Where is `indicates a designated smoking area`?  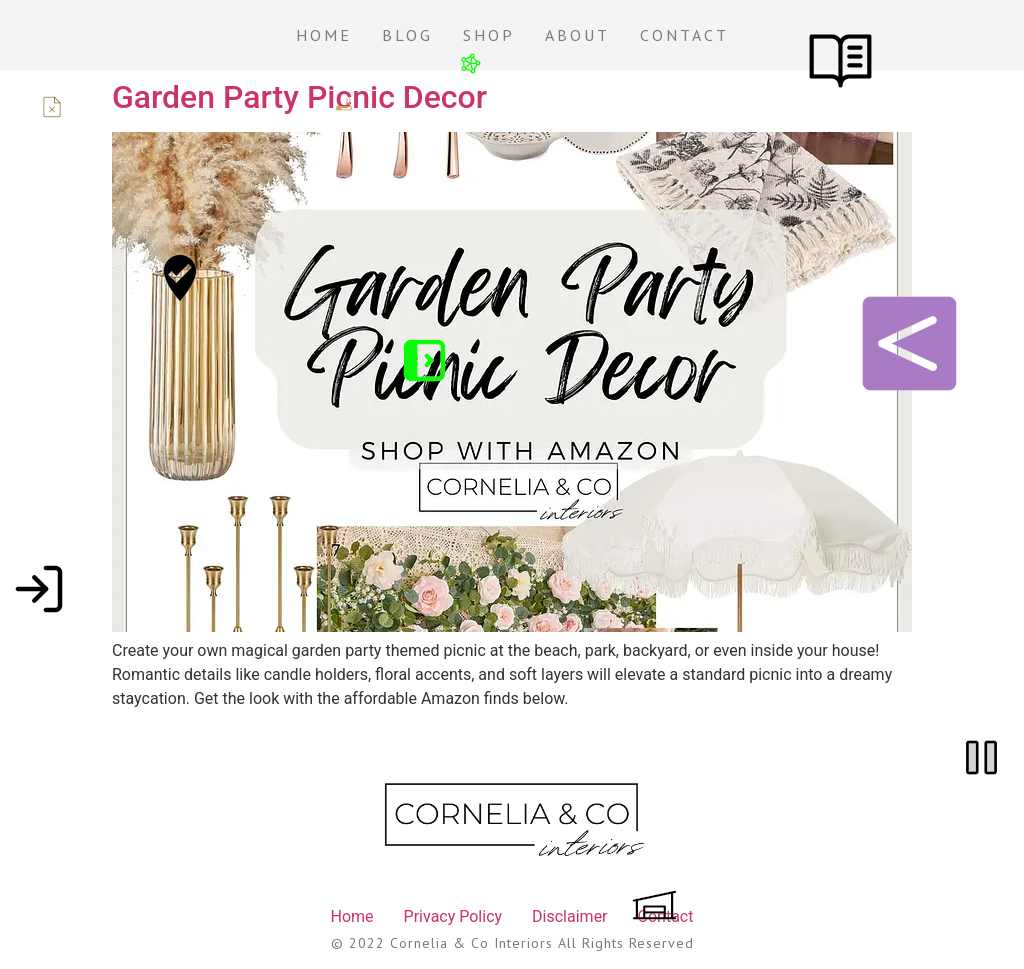 indicates a designated smoking area is located at coordinates (344, 106).